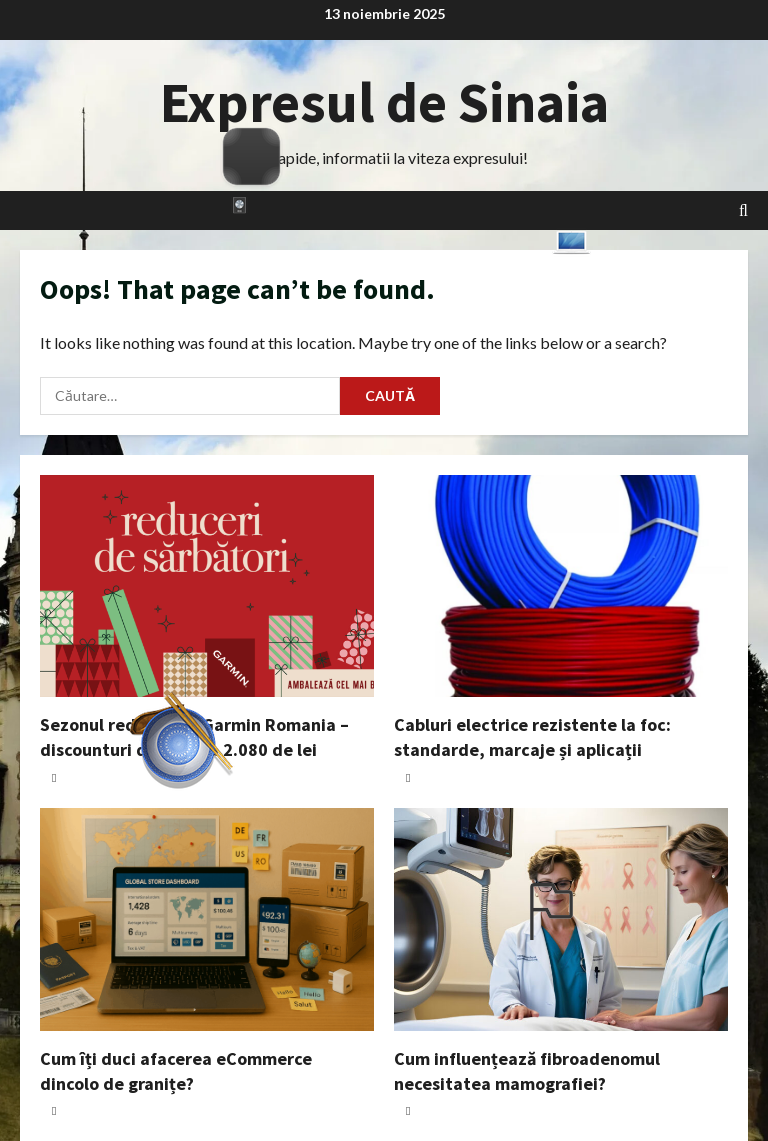 The height and width of the screenshot is (1141, 768). I want to click on configure screen edge gestures and hot corners, so click(251, 157).